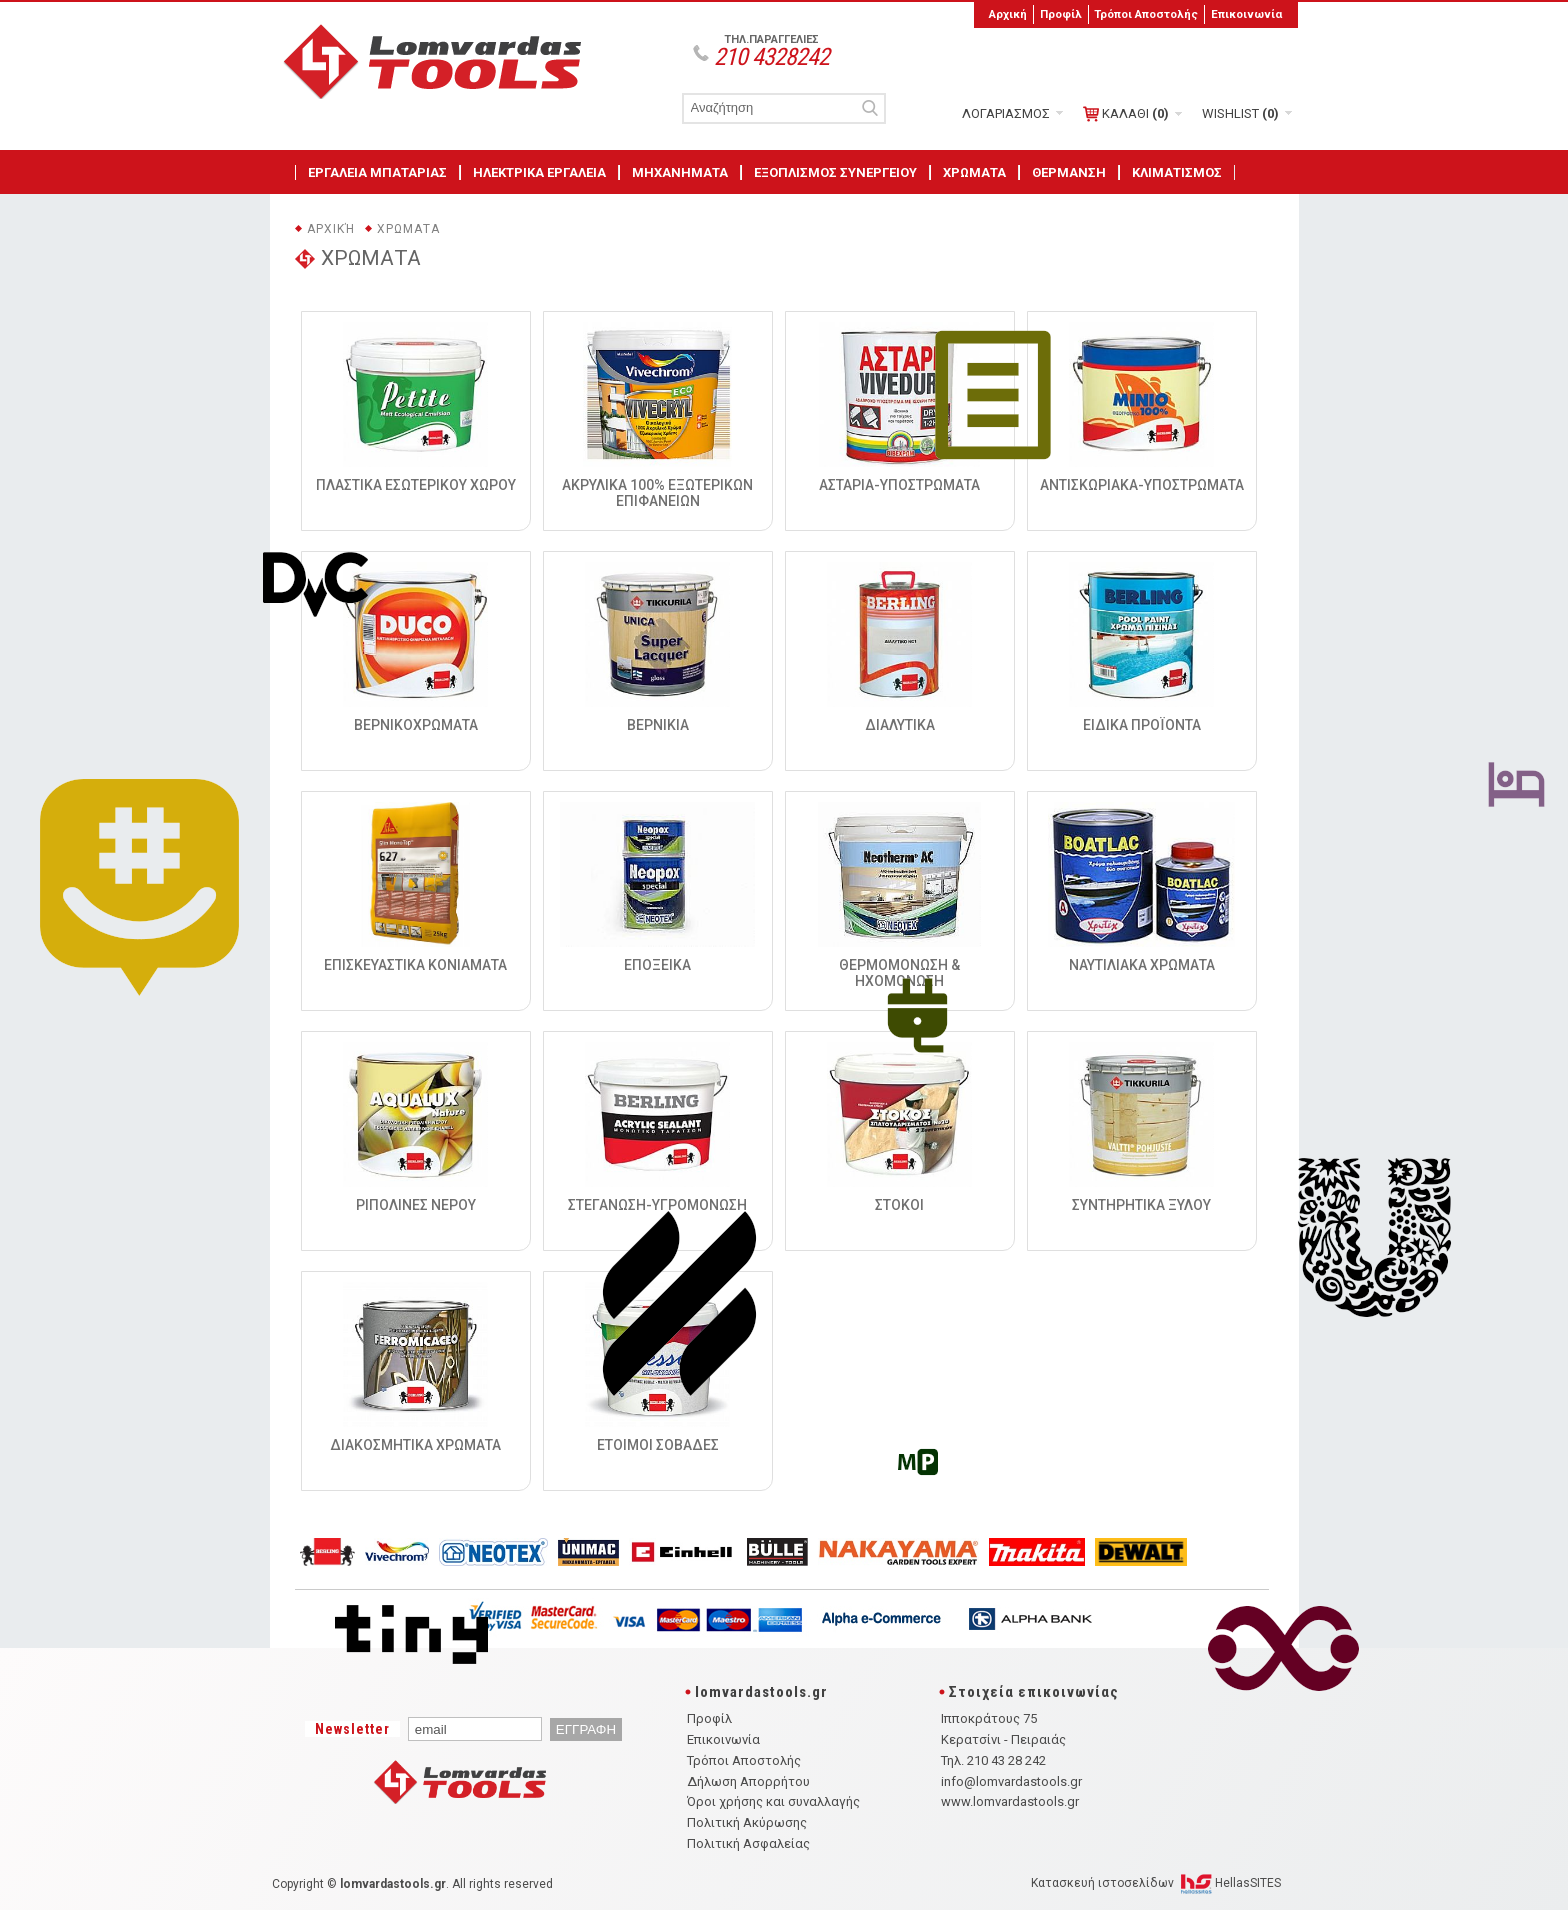 The height and width of the screenshot is (1910, 1568). I want to click on view file list or document directory, so click(993, 395).